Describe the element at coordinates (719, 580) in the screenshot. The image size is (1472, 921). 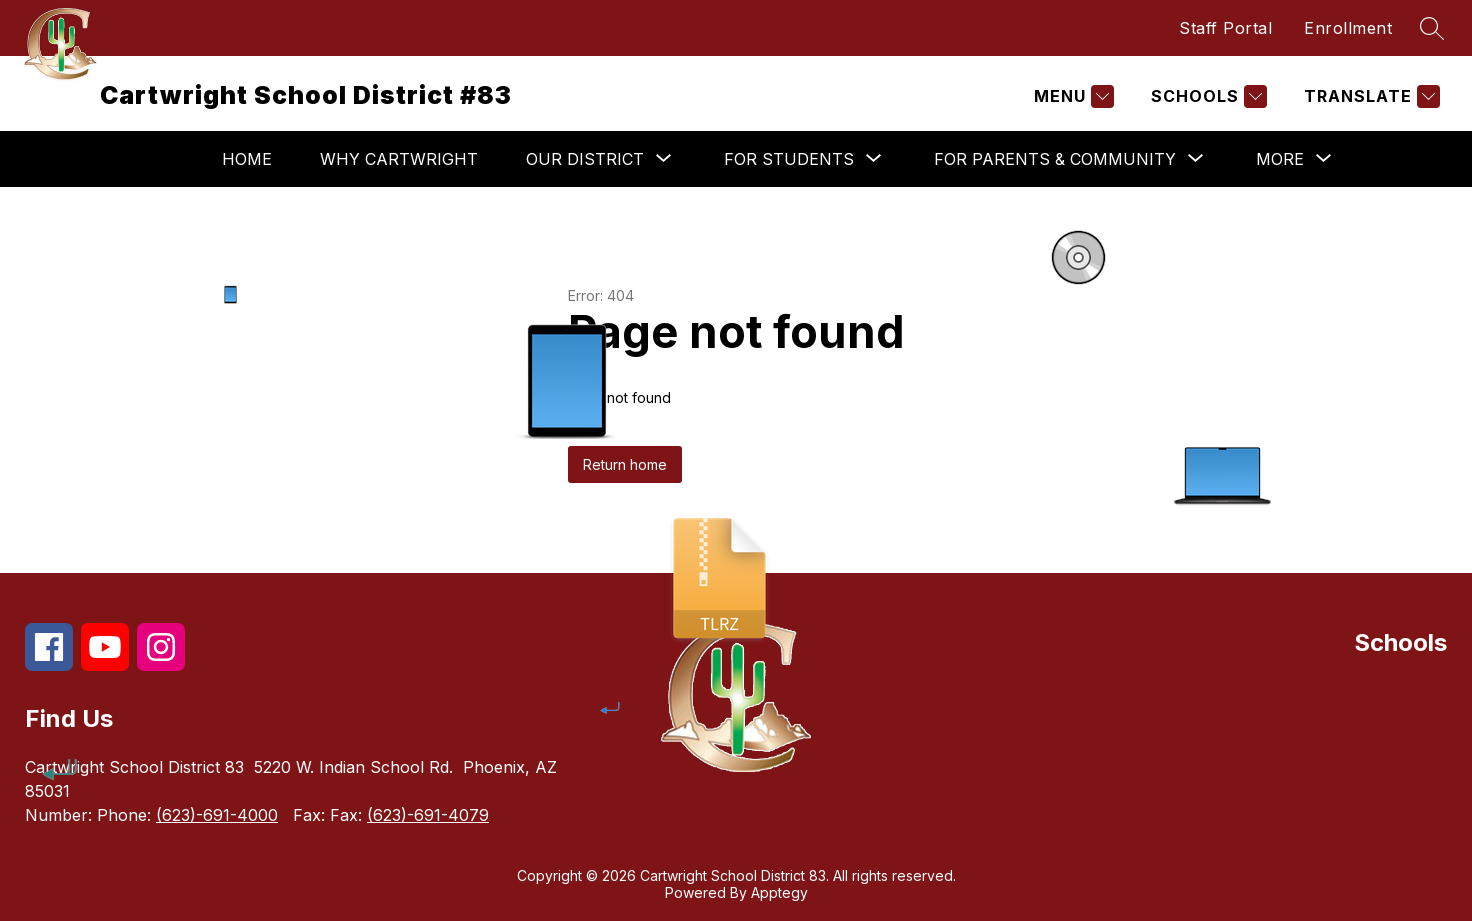
I see `an lrzip-compressed tar archive file` at that location.